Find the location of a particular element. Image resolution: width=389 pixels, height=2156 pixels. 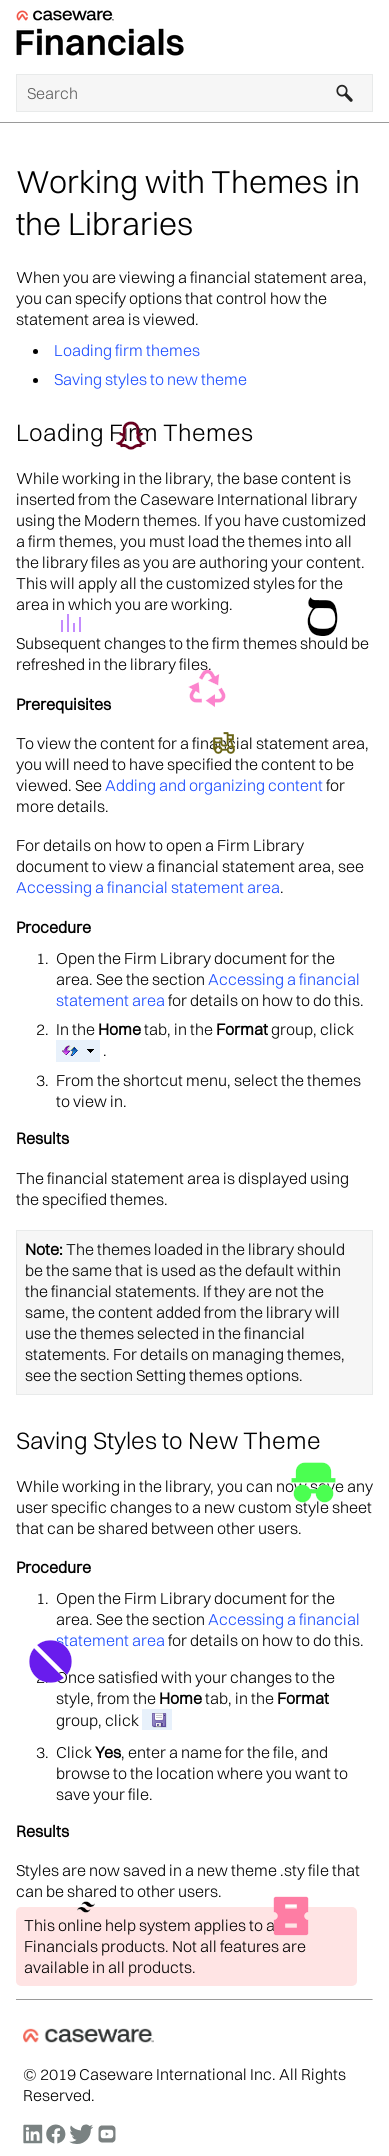

indicates a blocked or restricted action is located at coordinates (50, 1661).